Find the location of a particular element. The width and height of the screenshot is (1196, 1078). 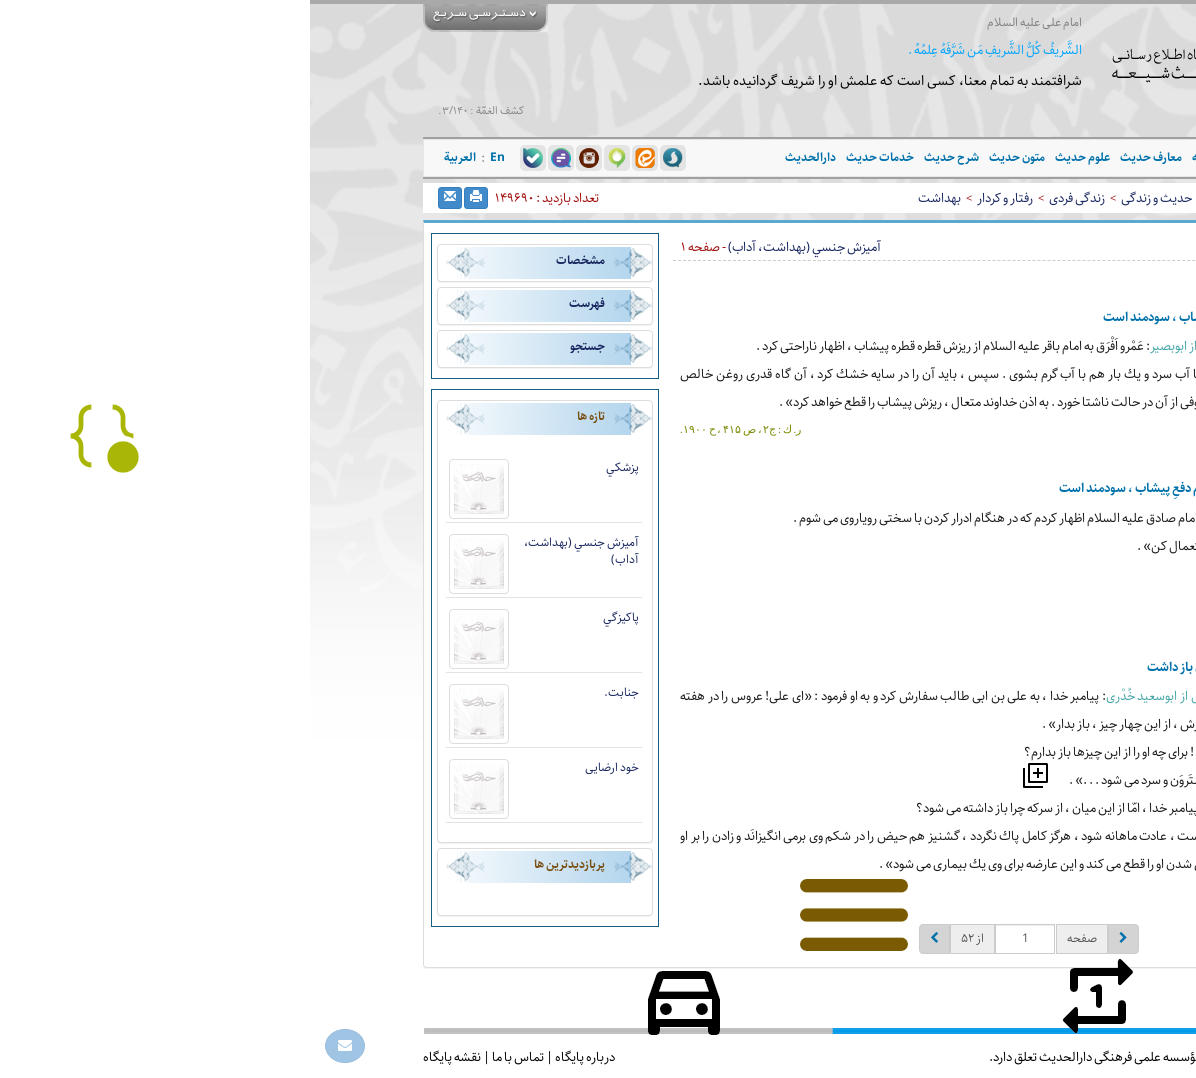

add item to your library is located at coordinates (1035, 775).